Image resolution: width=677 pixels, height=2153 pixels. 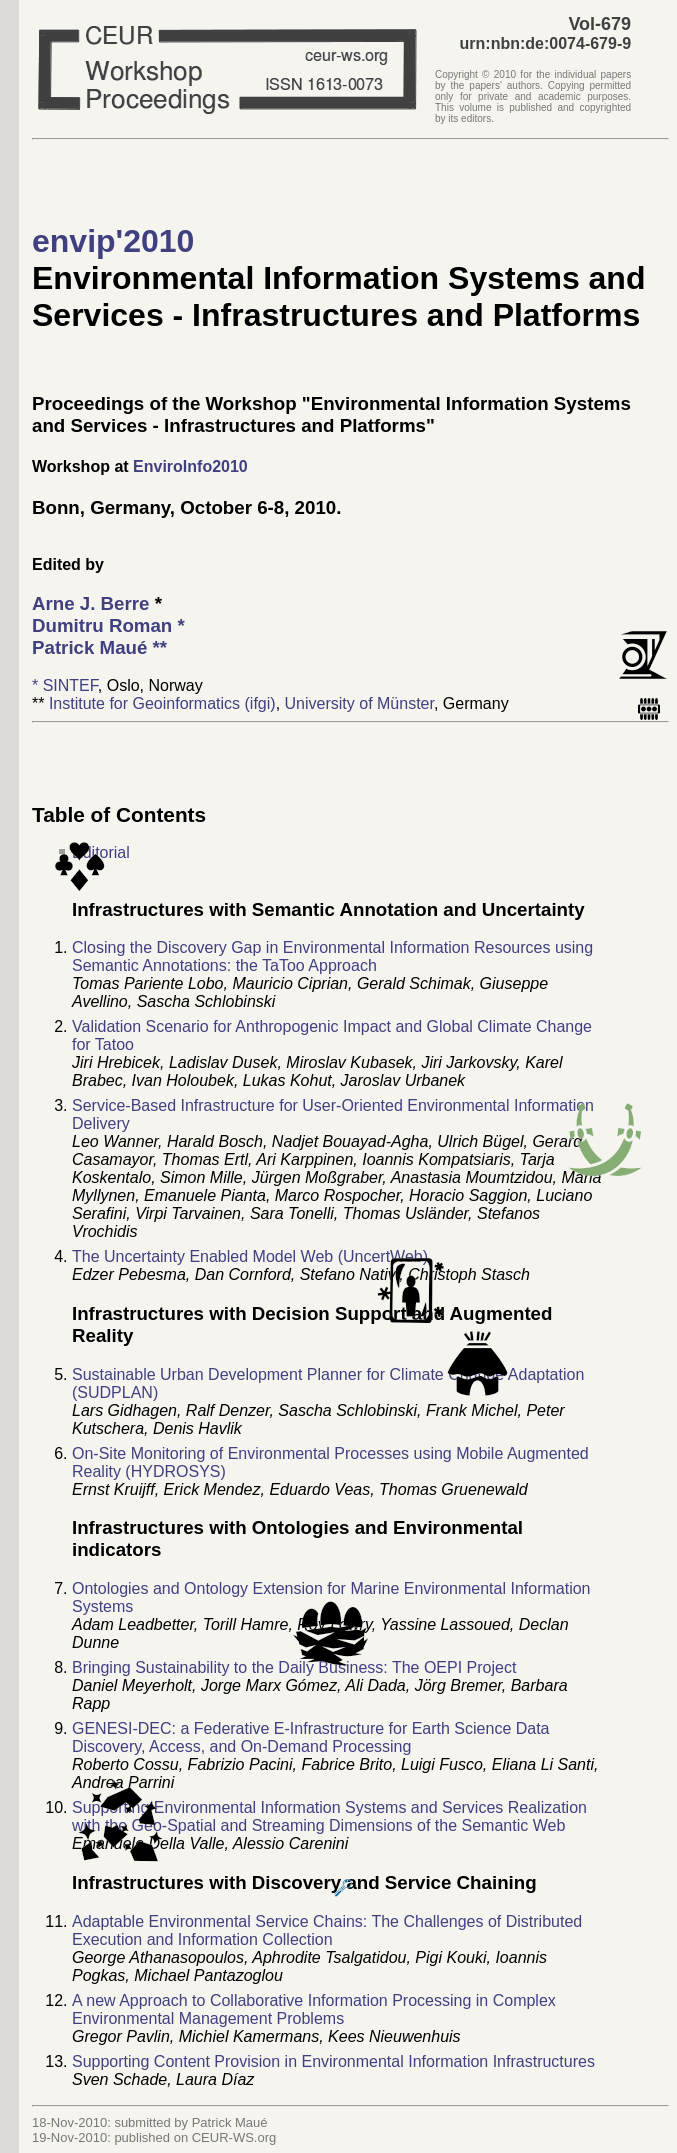 I want to click on access card games or poker section, so click(x=79, y=866).